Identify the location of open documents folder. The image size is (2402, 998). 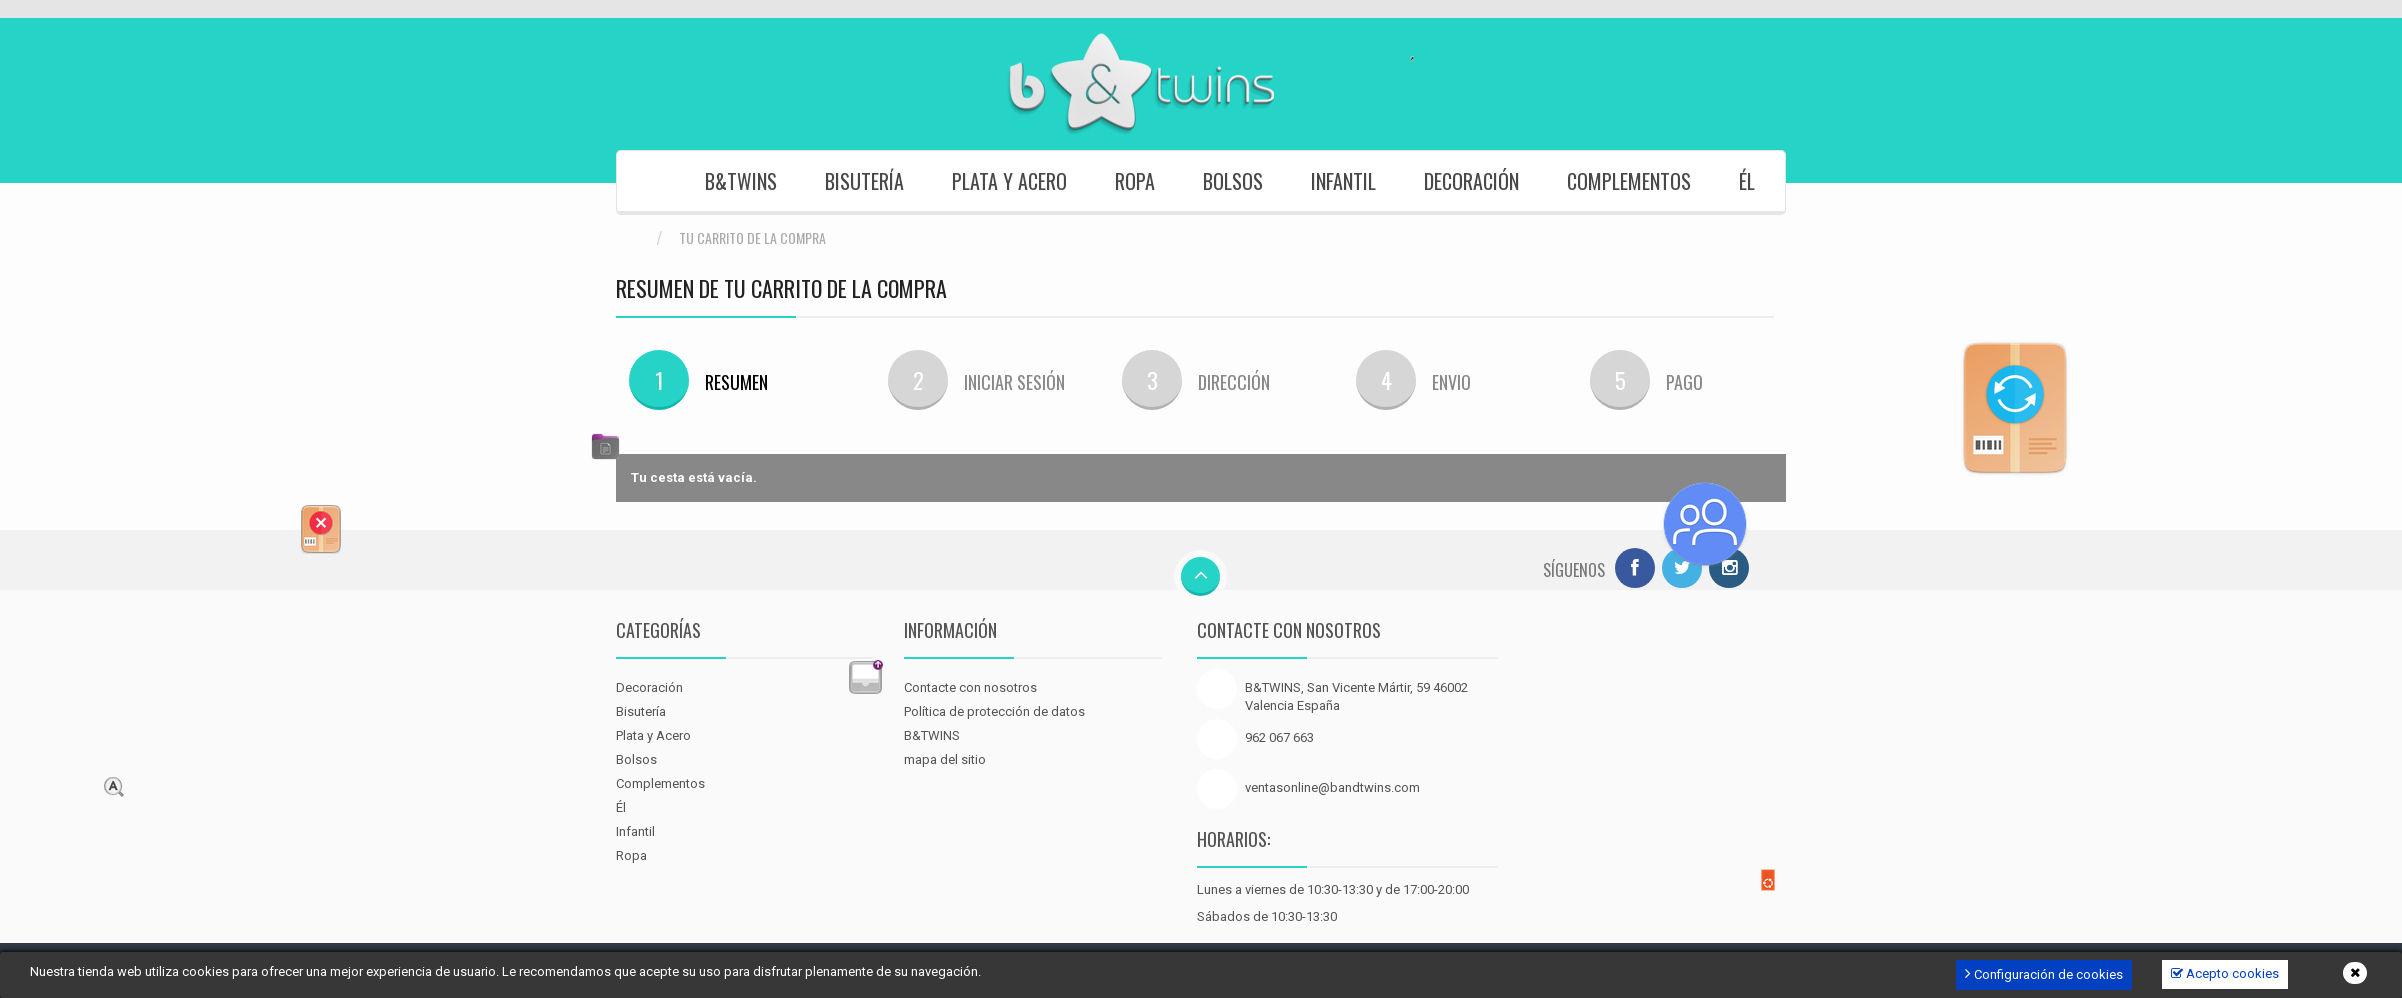
(605, 446).